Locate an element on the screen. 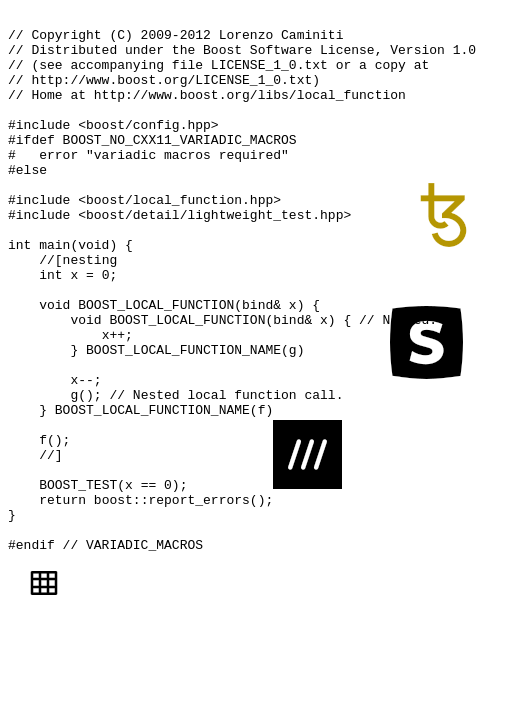 This screenshot has width=514, height=720. tezos (XTZ) cryptocurrency logo is located at coordinates (443, 213).